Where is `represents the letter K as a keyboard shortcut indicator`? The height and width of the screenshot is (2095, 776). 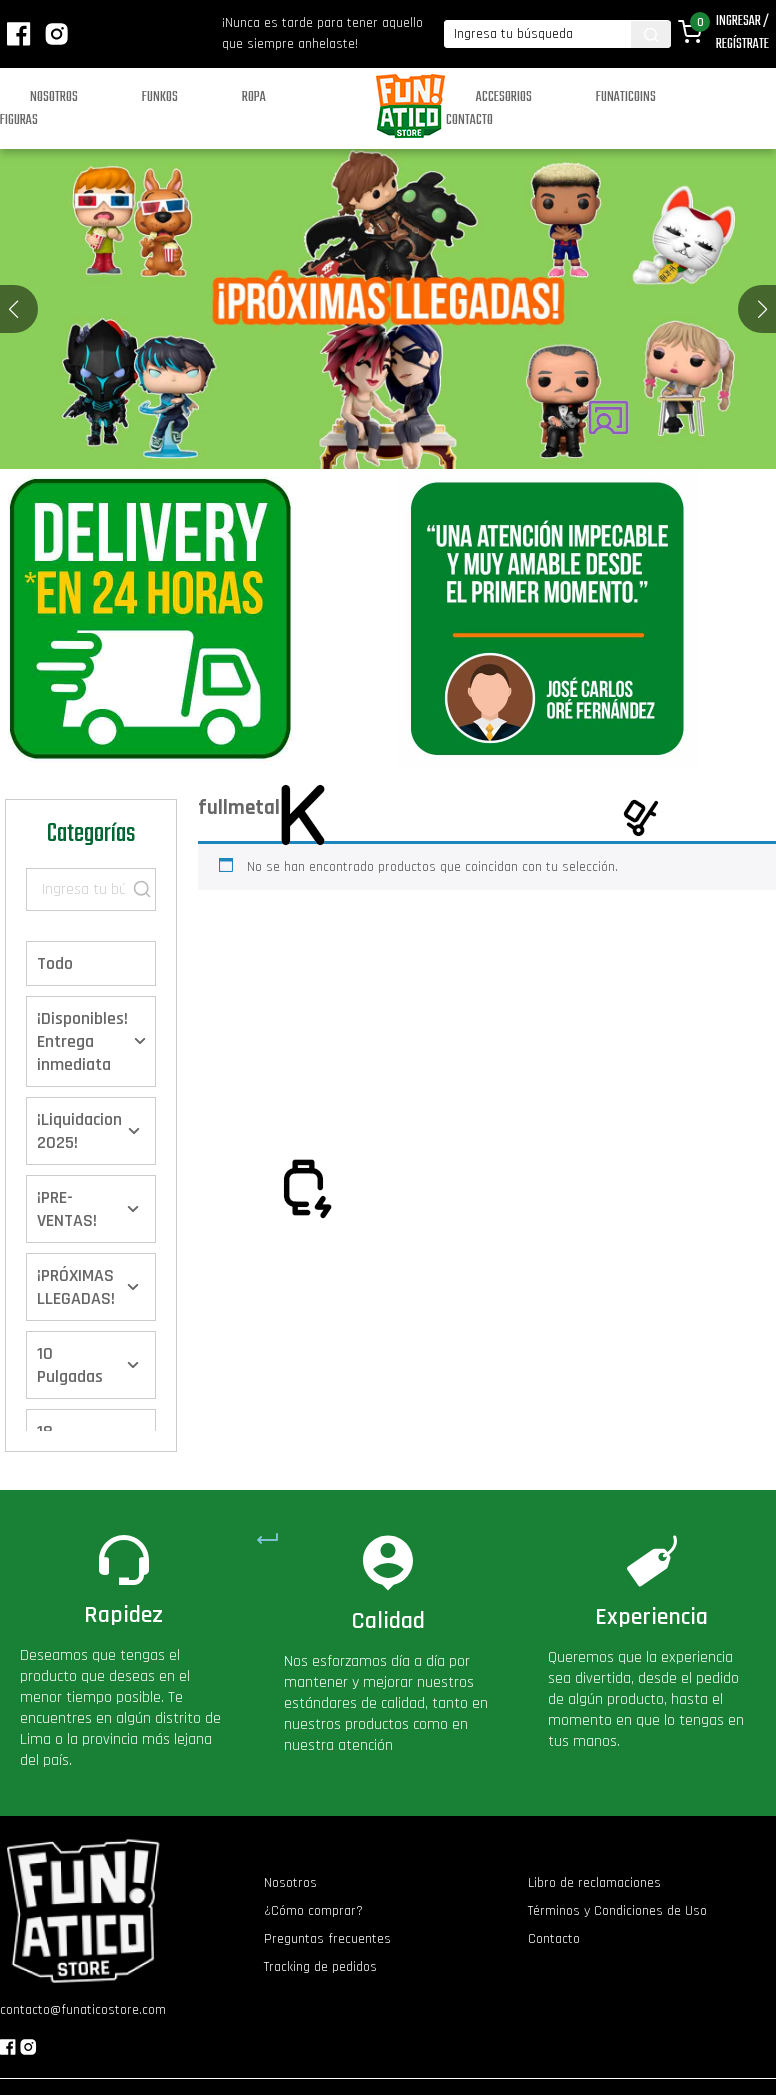
represents the letter K as a keyboard shortcut indicator is located at coordinates (303, 815).